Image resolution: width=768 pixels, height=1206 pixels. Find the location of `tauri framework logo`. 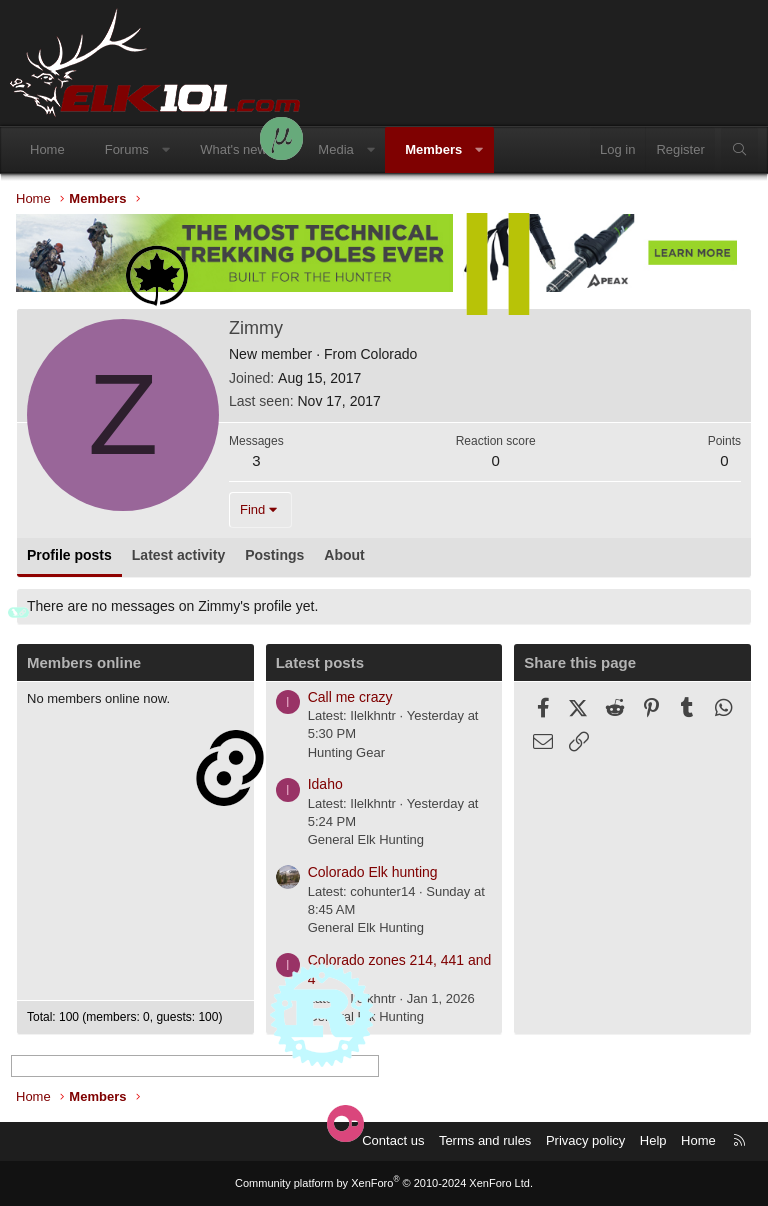

tauri framework logo is located at coordinates (230, 768).